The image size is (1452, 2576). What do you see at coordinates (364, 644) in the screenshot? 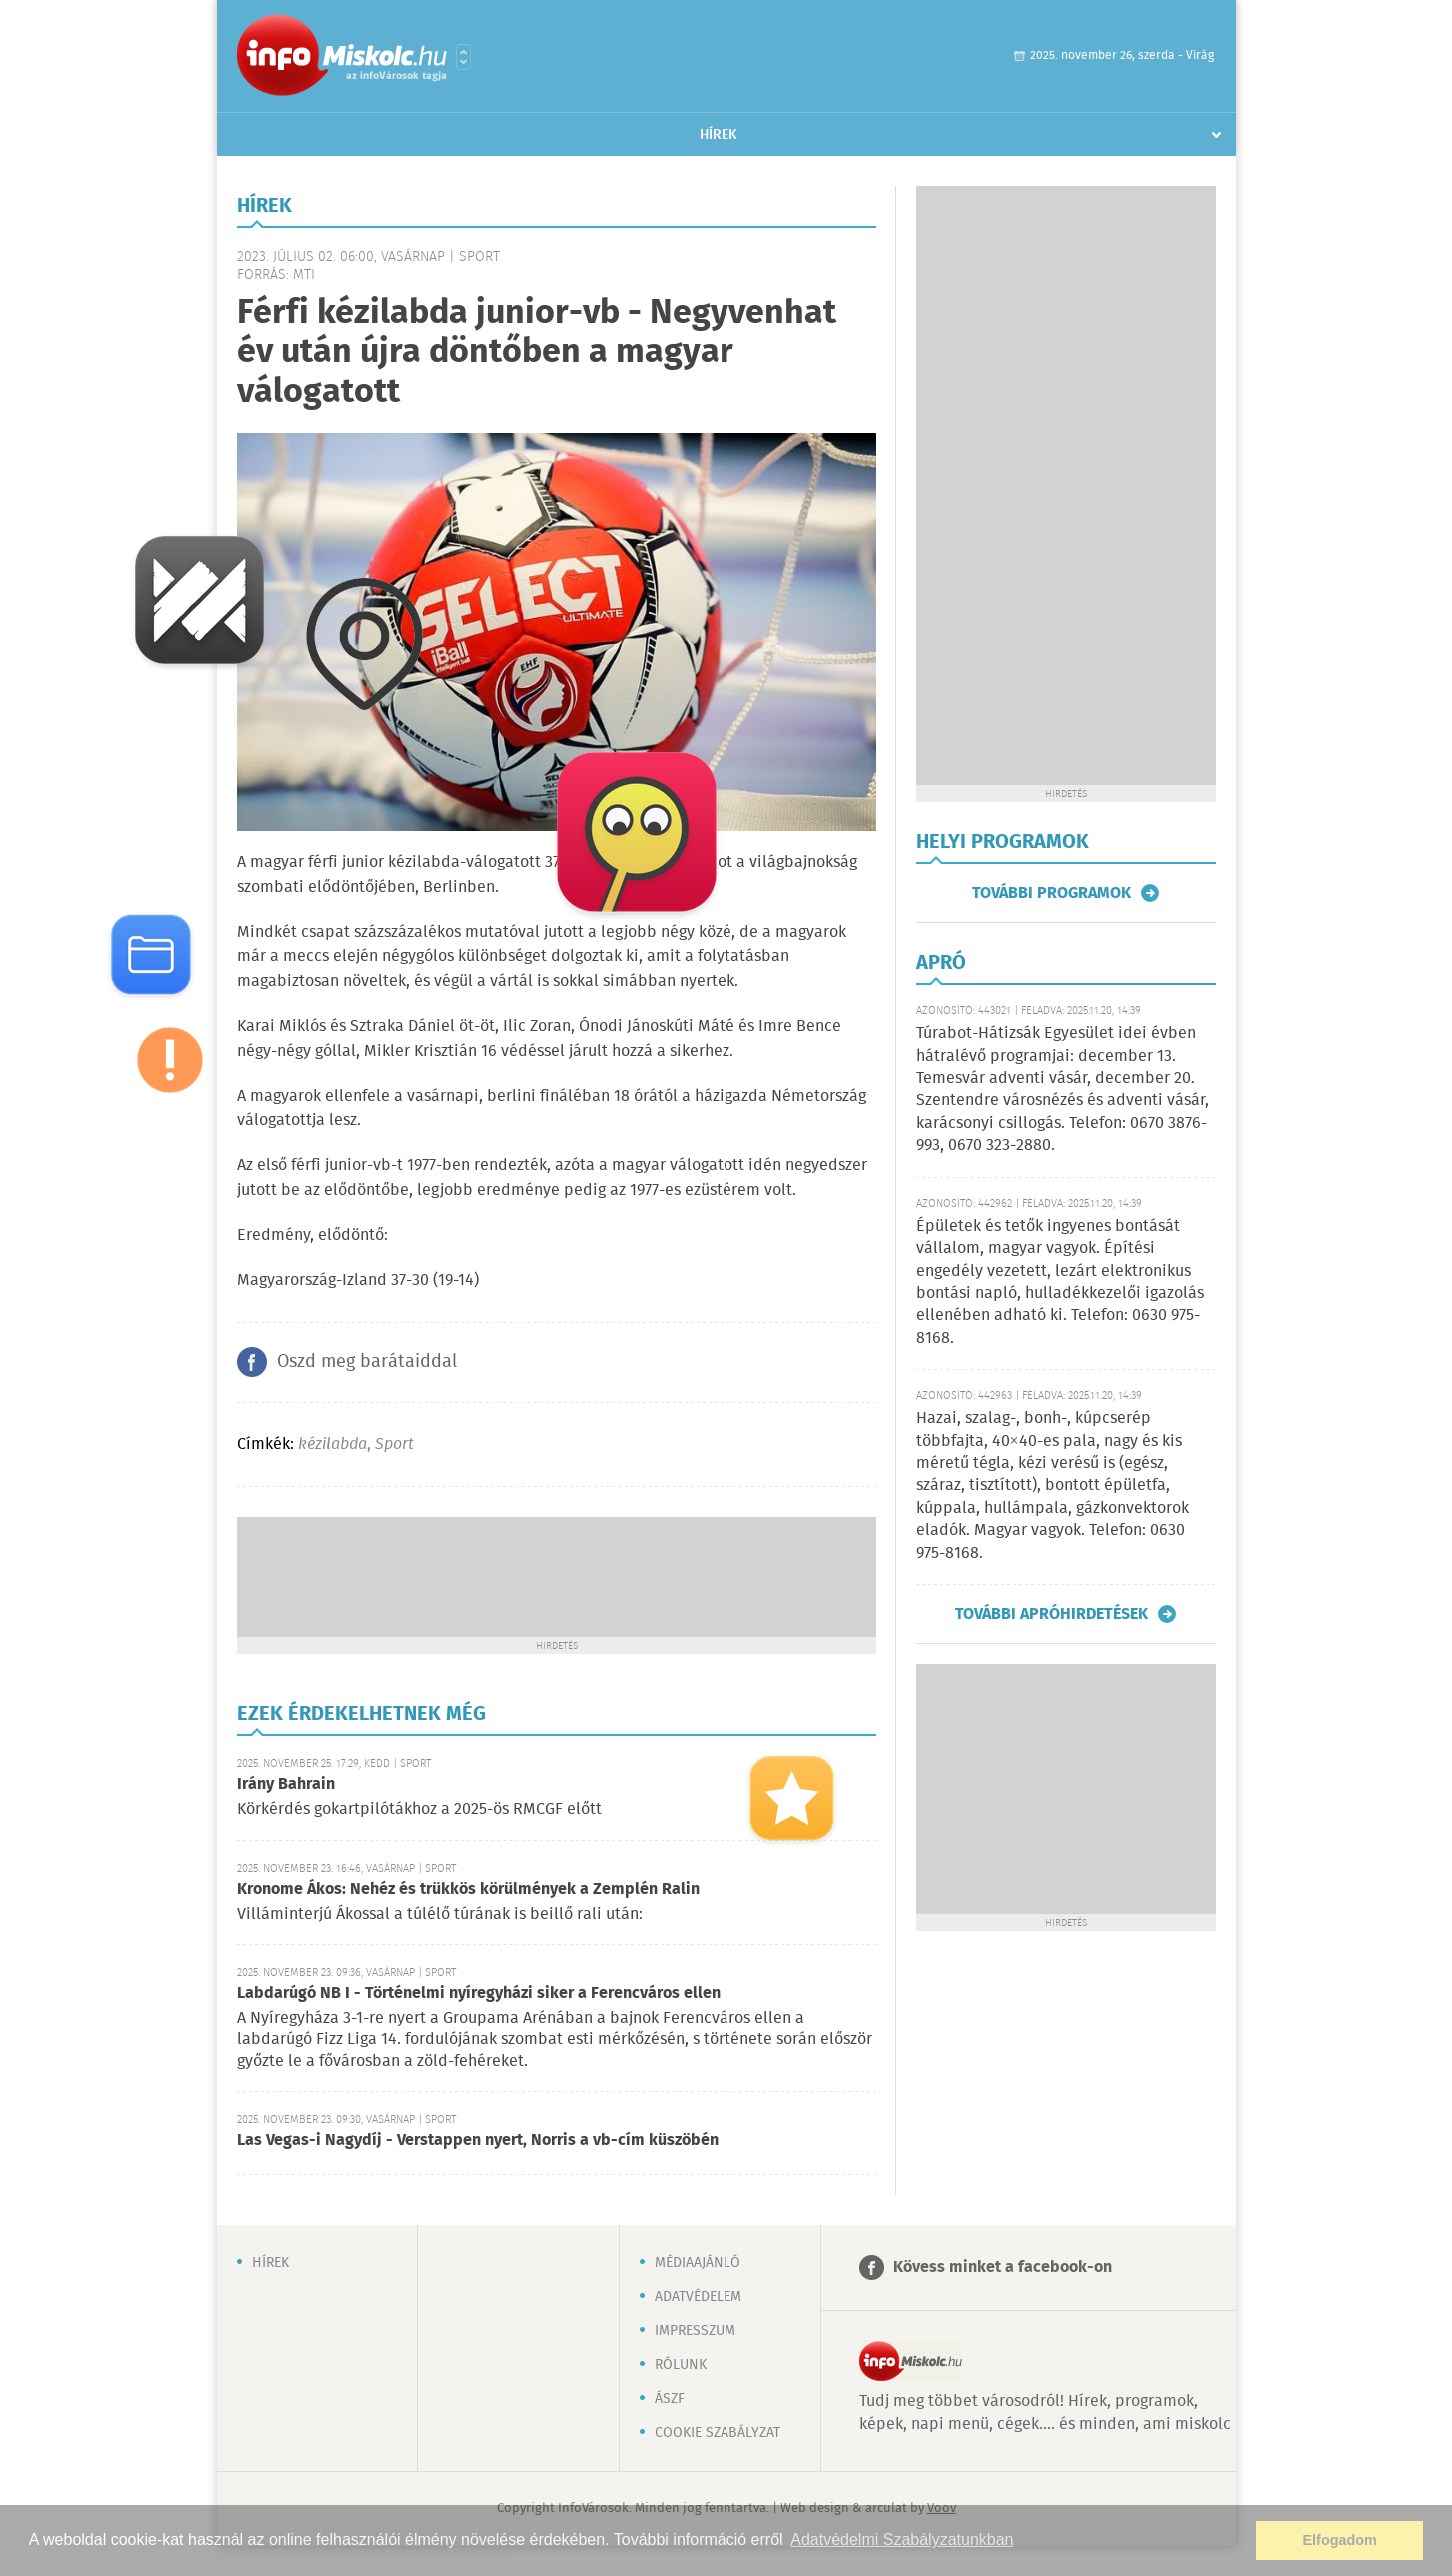
I see `access location settings` at bounding box center [364, 644].